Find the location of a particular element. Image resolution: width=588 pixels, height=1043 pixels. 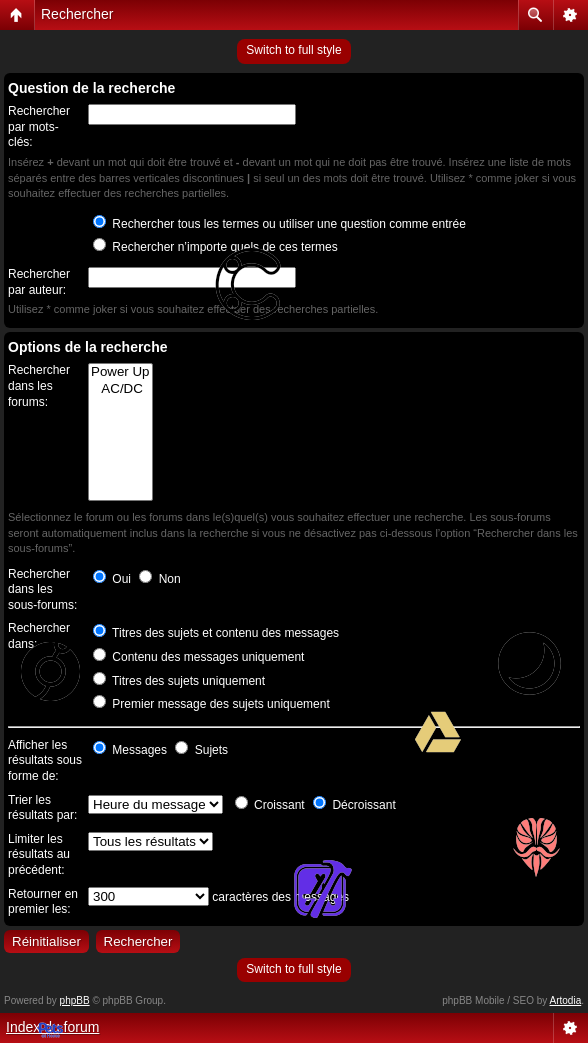

open magisk root management app is located at coordinates (536, 847).